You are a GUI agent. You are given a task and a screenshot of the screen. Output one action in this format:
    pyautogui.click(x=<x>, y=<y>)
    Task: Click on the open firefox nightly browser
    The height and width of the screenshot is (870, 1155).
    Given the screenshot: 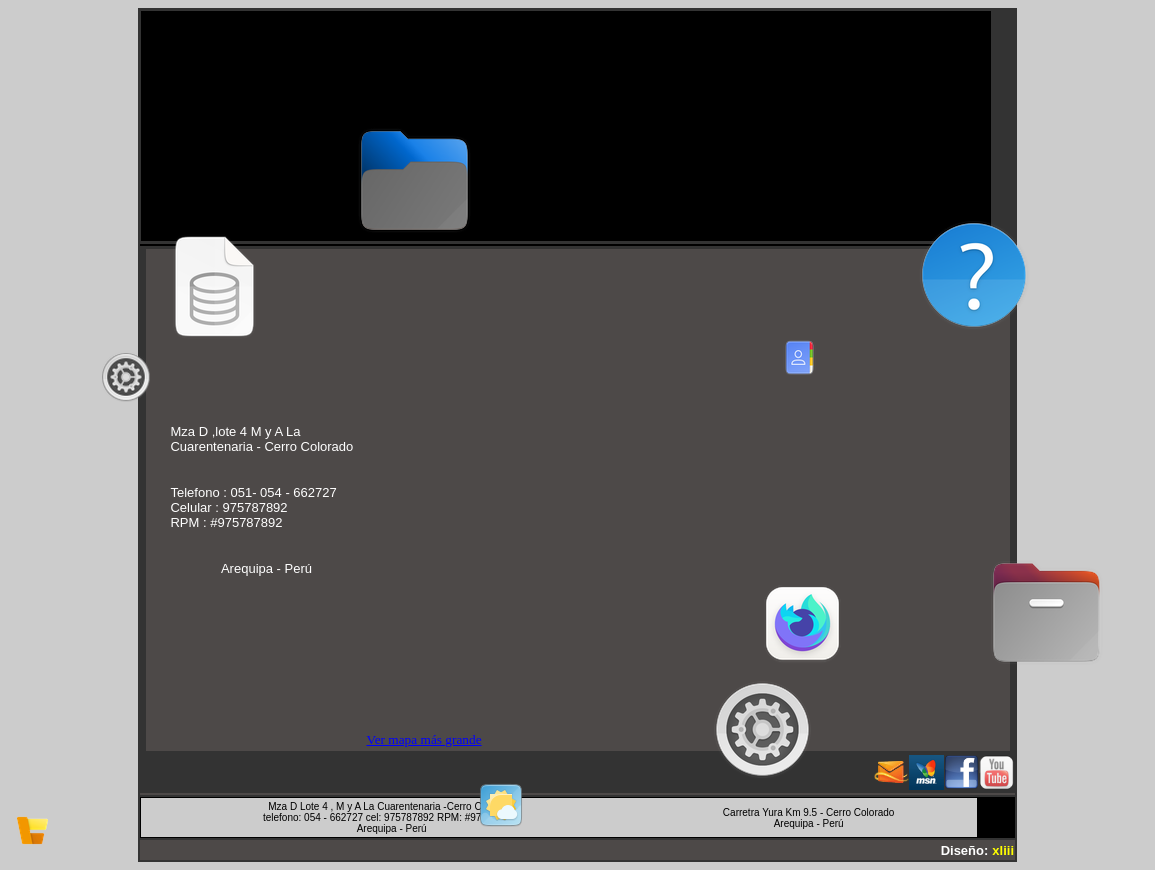 What is the action you would take?
    pyautogui.click(x=802, y=623)
    